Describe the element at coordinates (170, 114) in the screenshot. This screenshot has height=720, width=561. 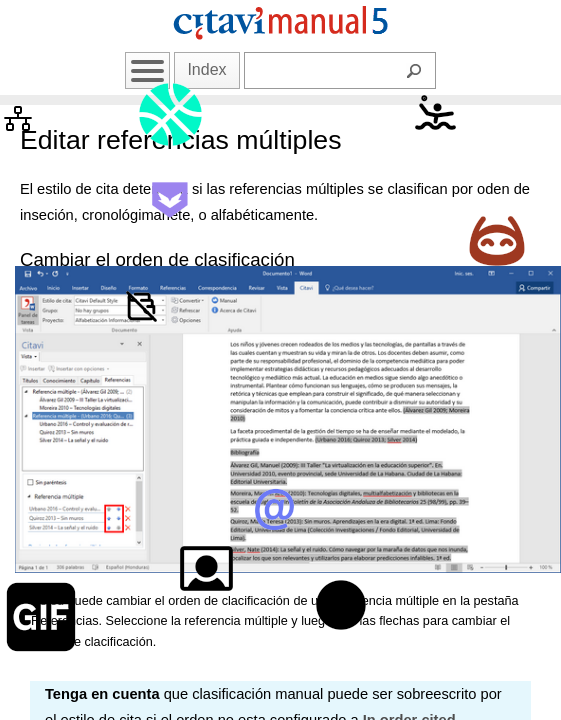
I see `access sports or basketball-related content` at that location.